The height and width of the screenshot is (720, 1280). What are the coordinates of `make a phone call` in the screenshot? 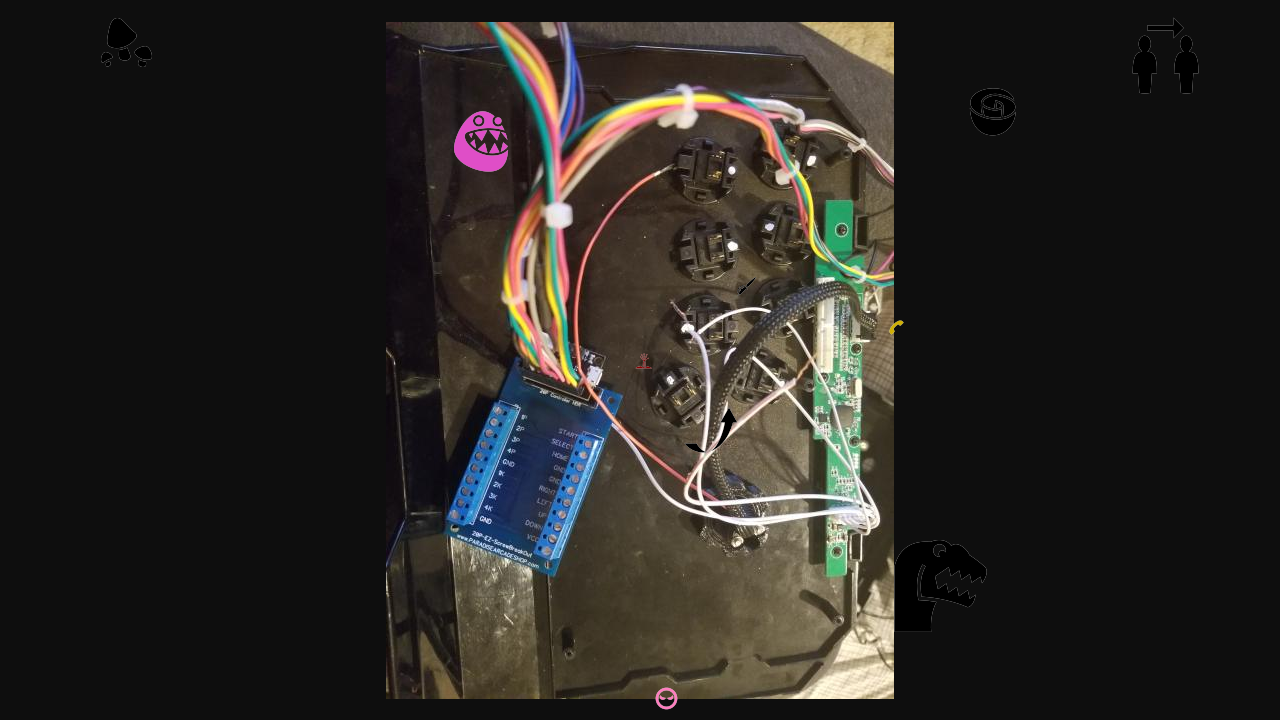 It's located at (896, 327).